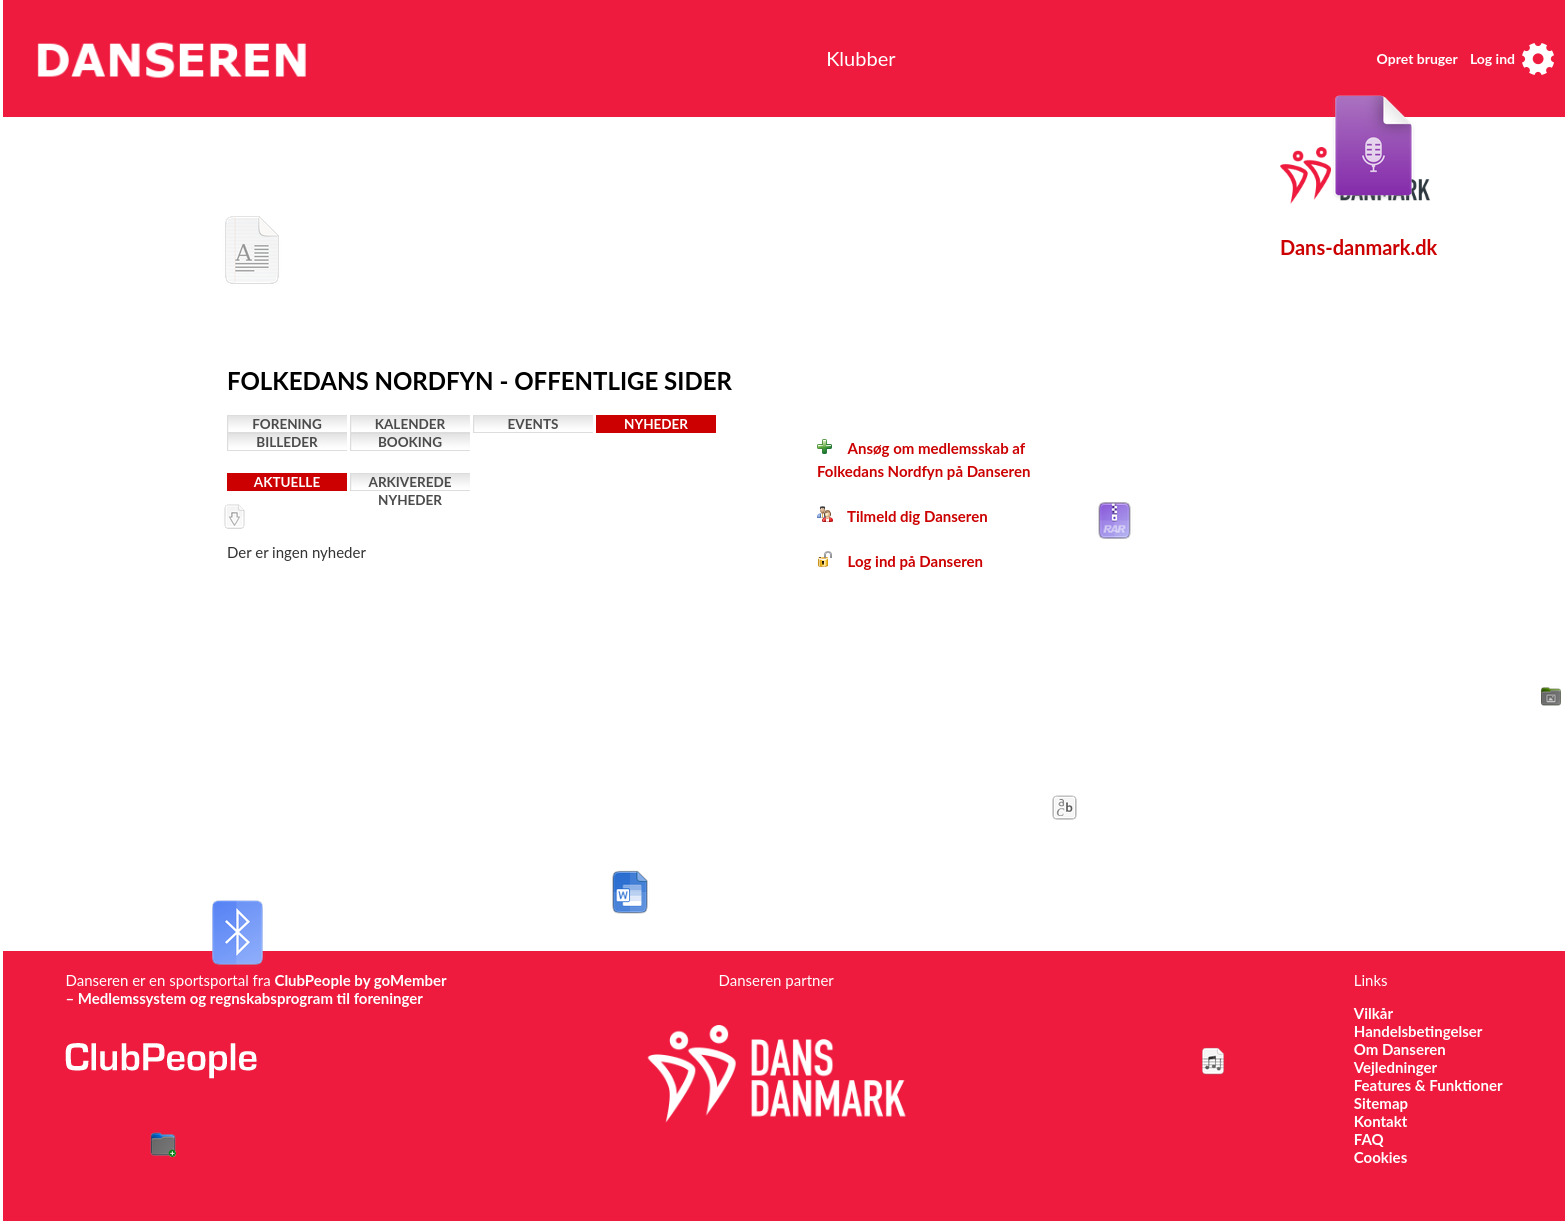 Image resolution: width=1568 pixels, height=1221 pixels. What do you see at coordinates (1114, 520) in the screenshot?
I see `a compressed RAR archive file` at bounding box center [1114, 520].